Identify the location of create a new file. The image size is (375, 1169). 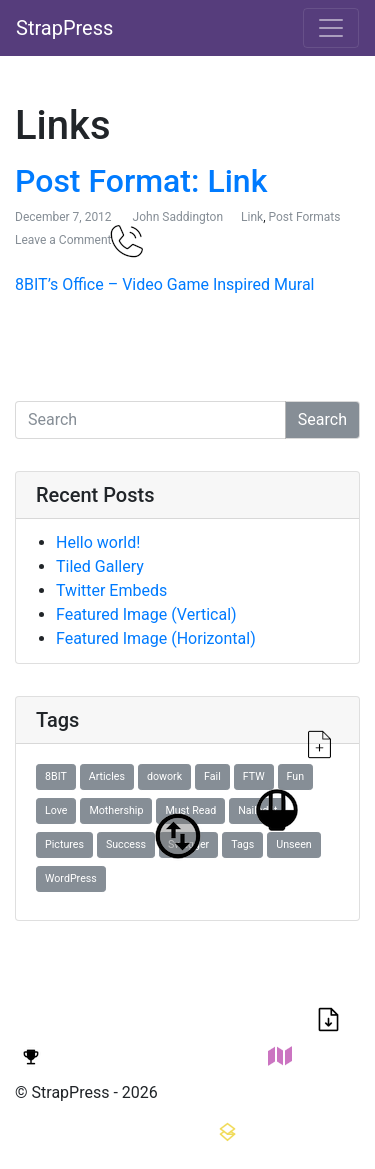
(319, 744).